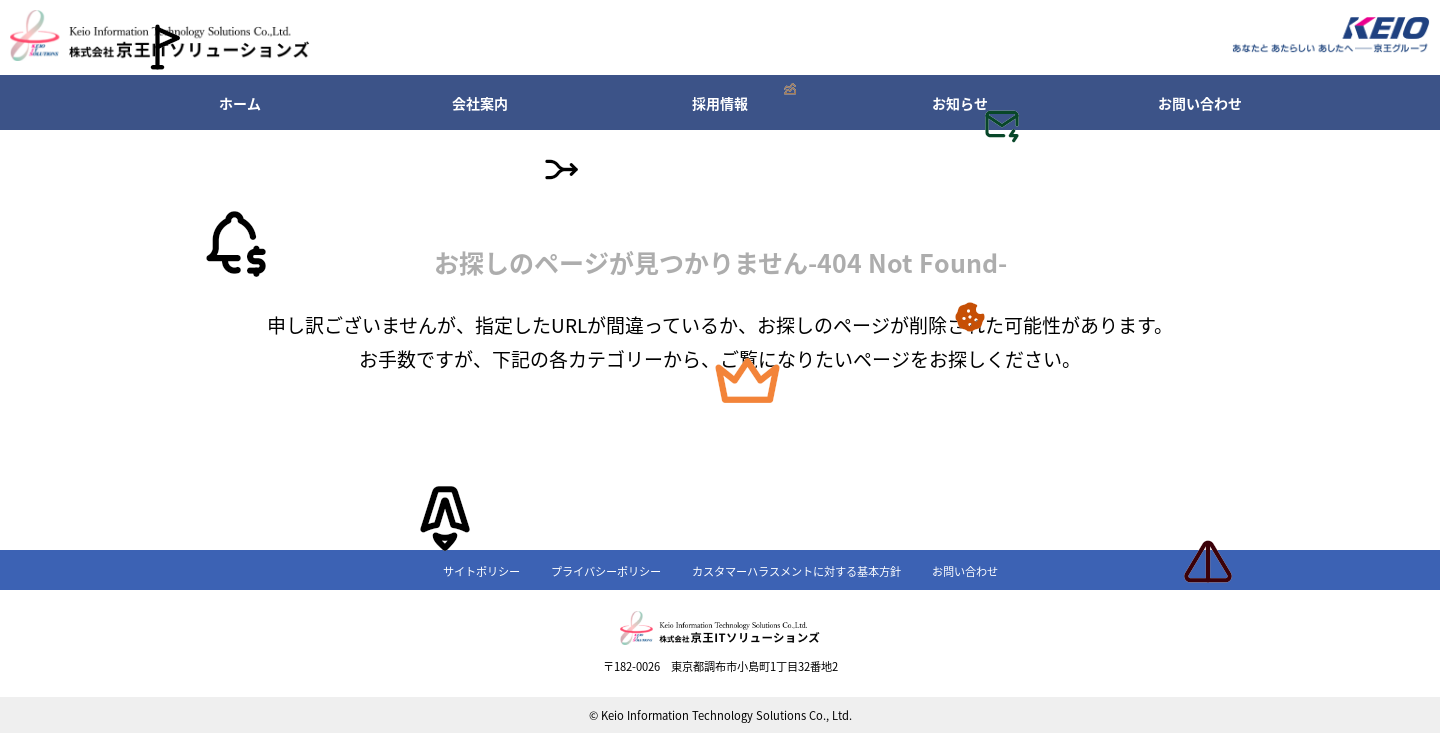 The image size is (1440, 733). What do you see at coordinates (790, 89) in the screenshot?
I see `view area chart with trend line overlay` at bounding box center [790, 89].